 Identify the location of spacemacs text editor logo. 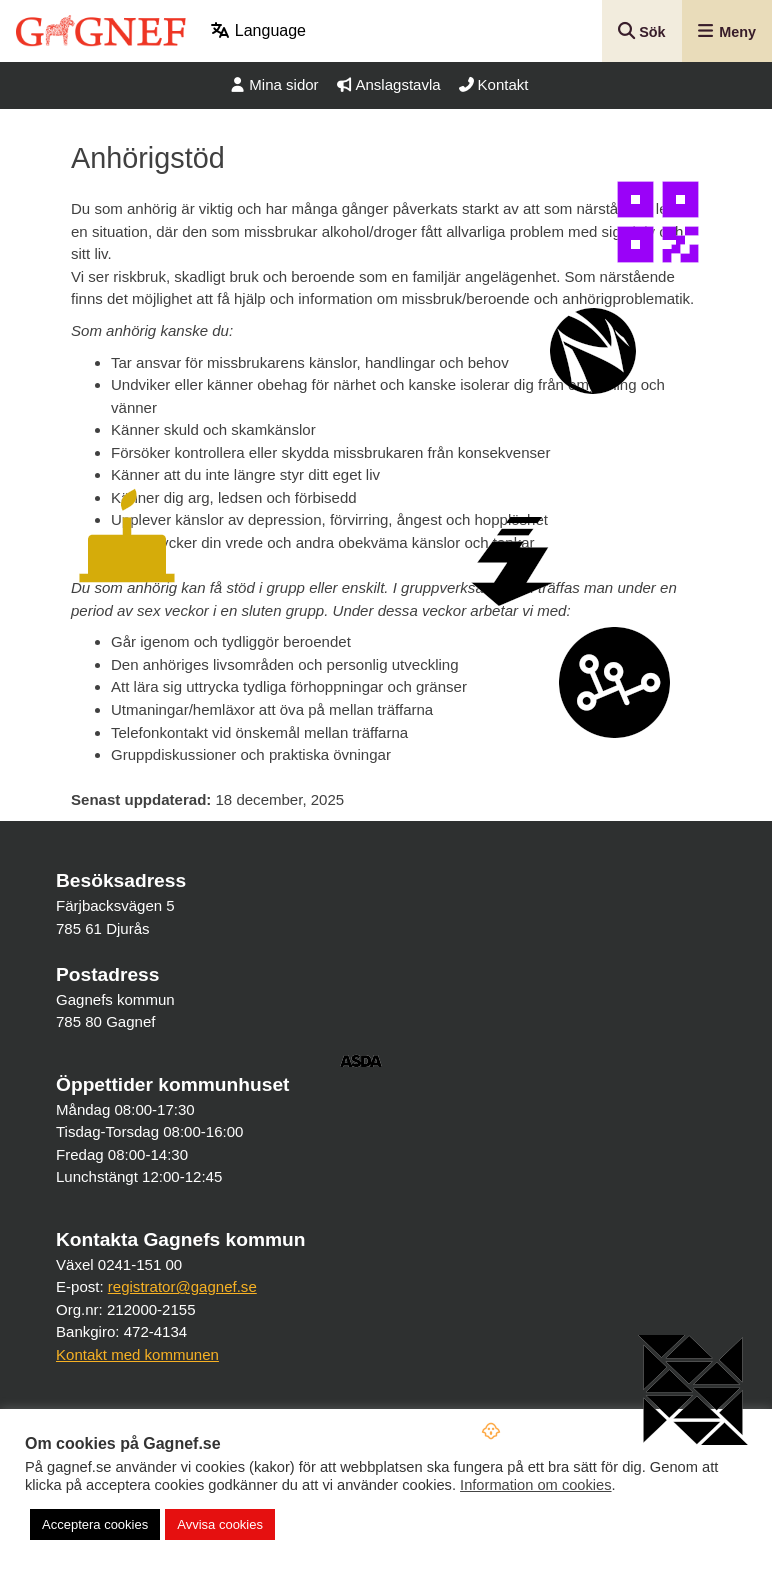
(593, 351).